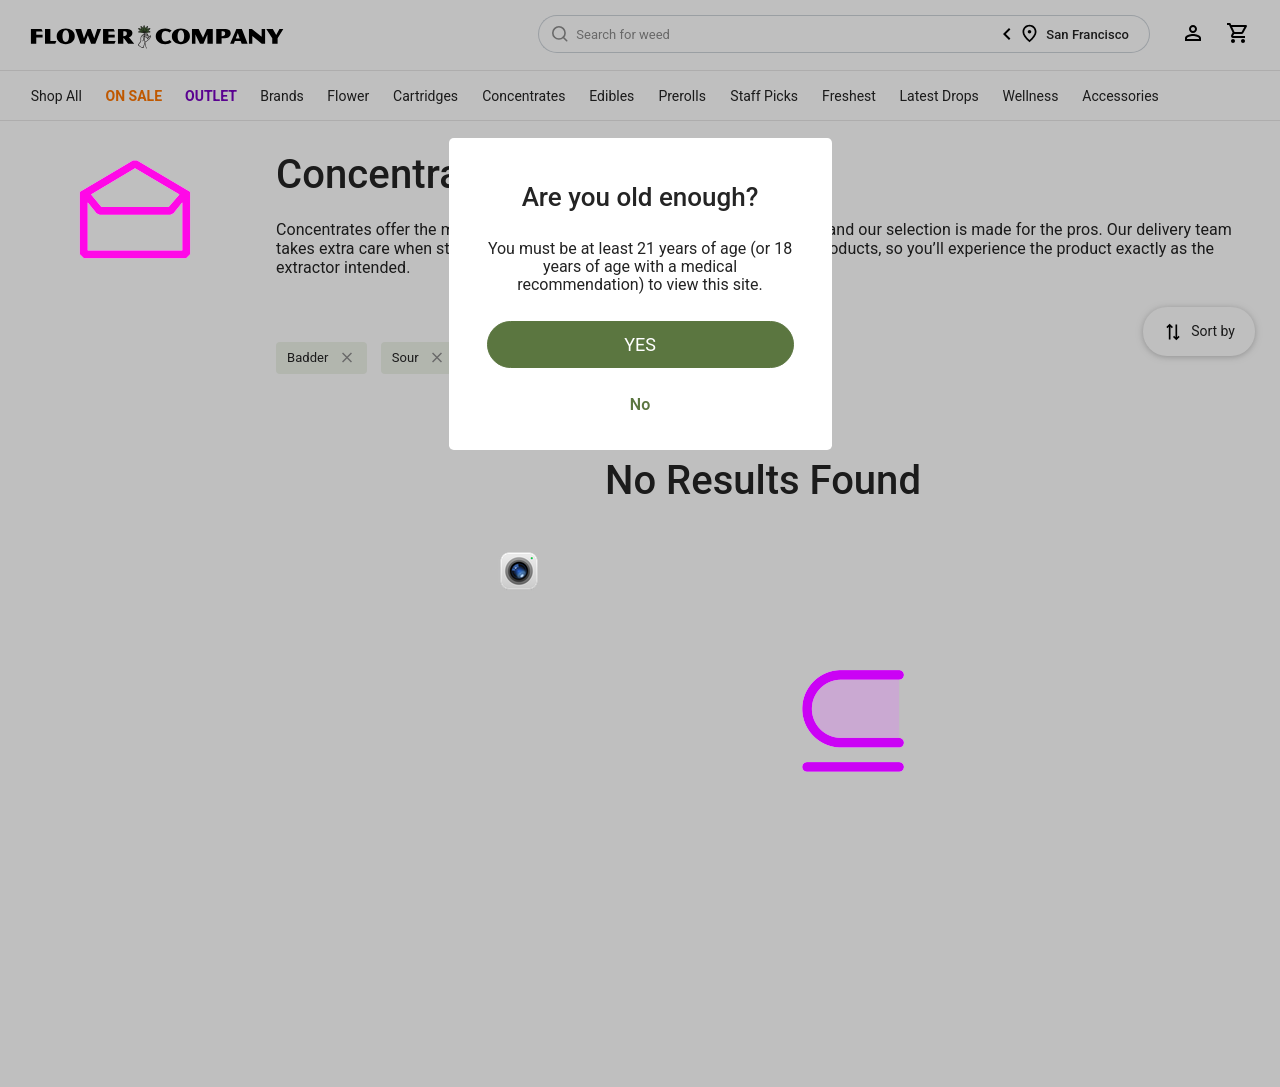 Image resolution: width=1280 pixels, height=1087 pixels. I want to click on an opened or read email message, so click(135, 211).